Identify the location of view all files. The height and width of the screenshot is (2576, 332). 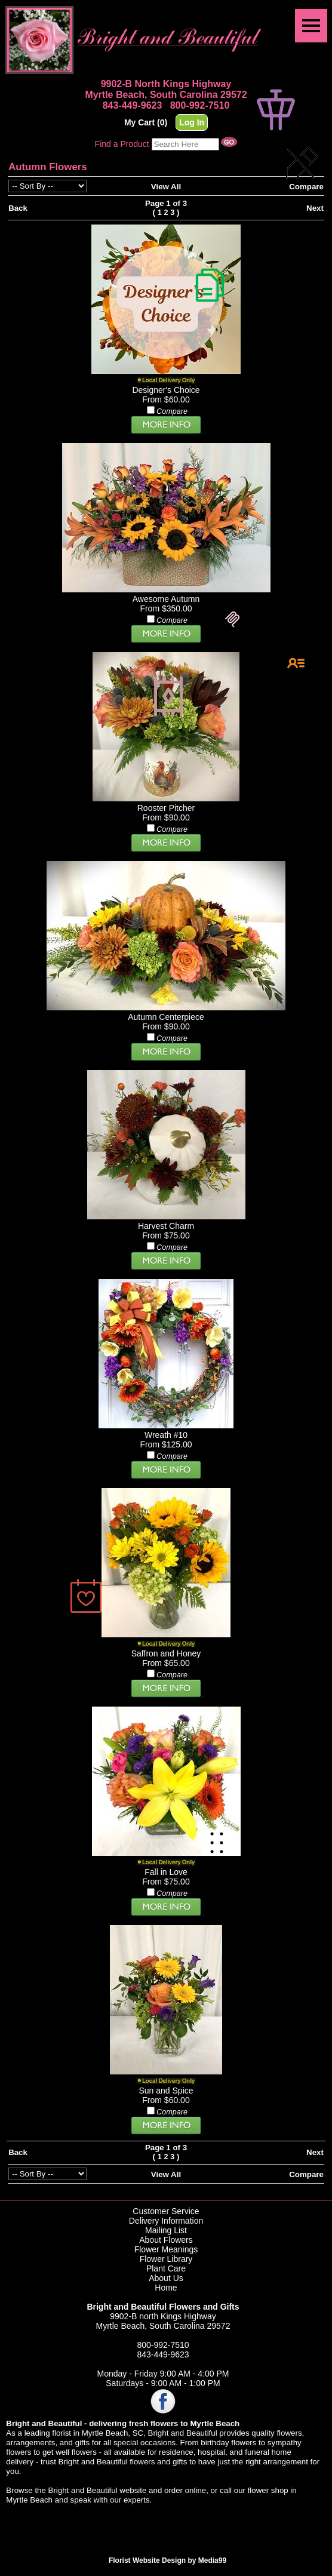
(210, 285).